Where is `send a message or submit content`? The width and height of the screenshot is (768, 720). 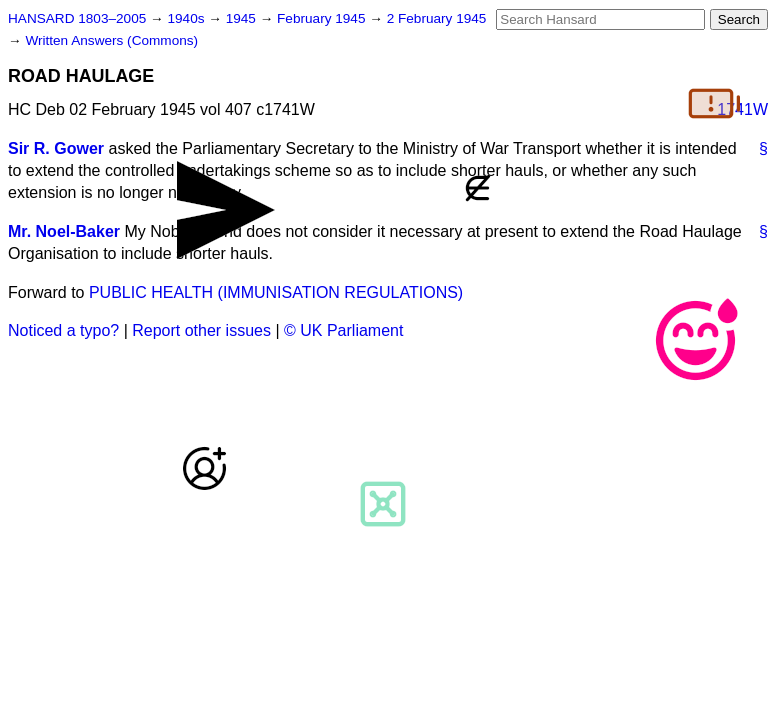
send a message or submit content is located at coordinates (226, 210).